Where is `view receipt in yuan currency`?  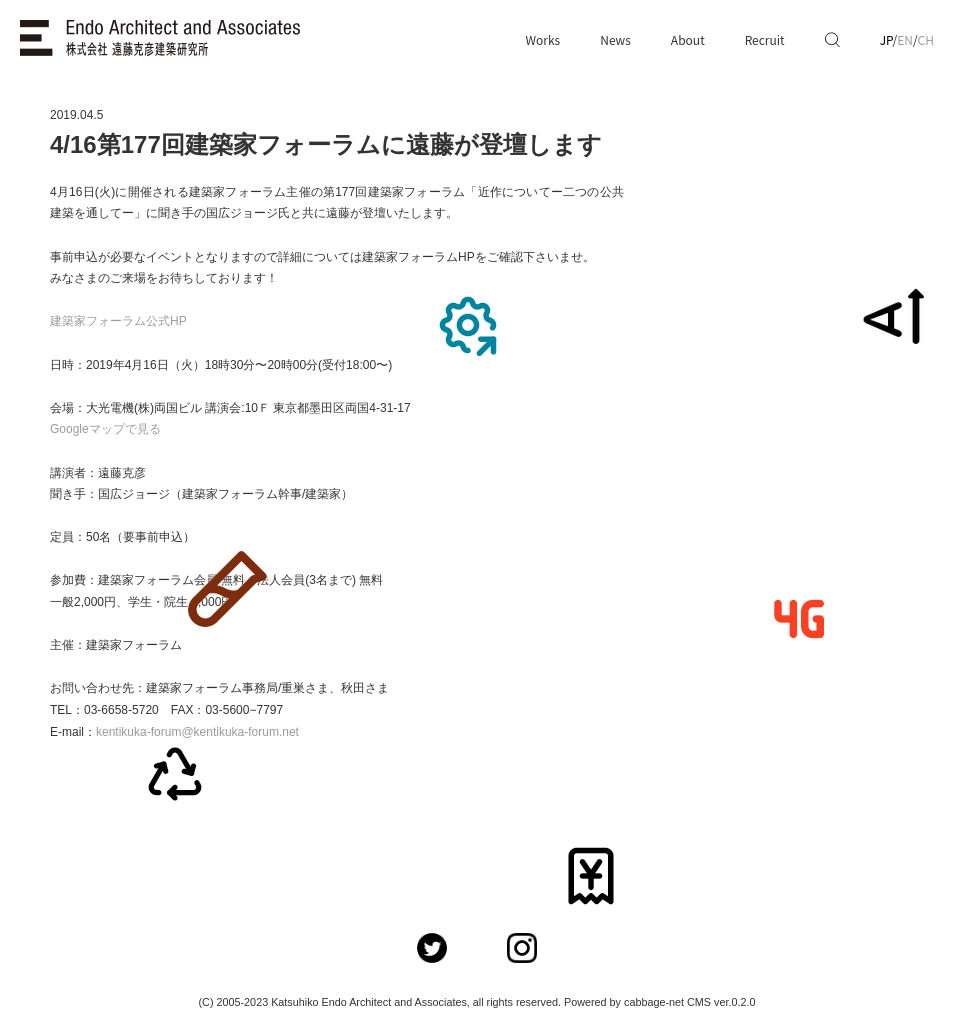 view receipt in yuan currency is located at coordinates (591, 876).